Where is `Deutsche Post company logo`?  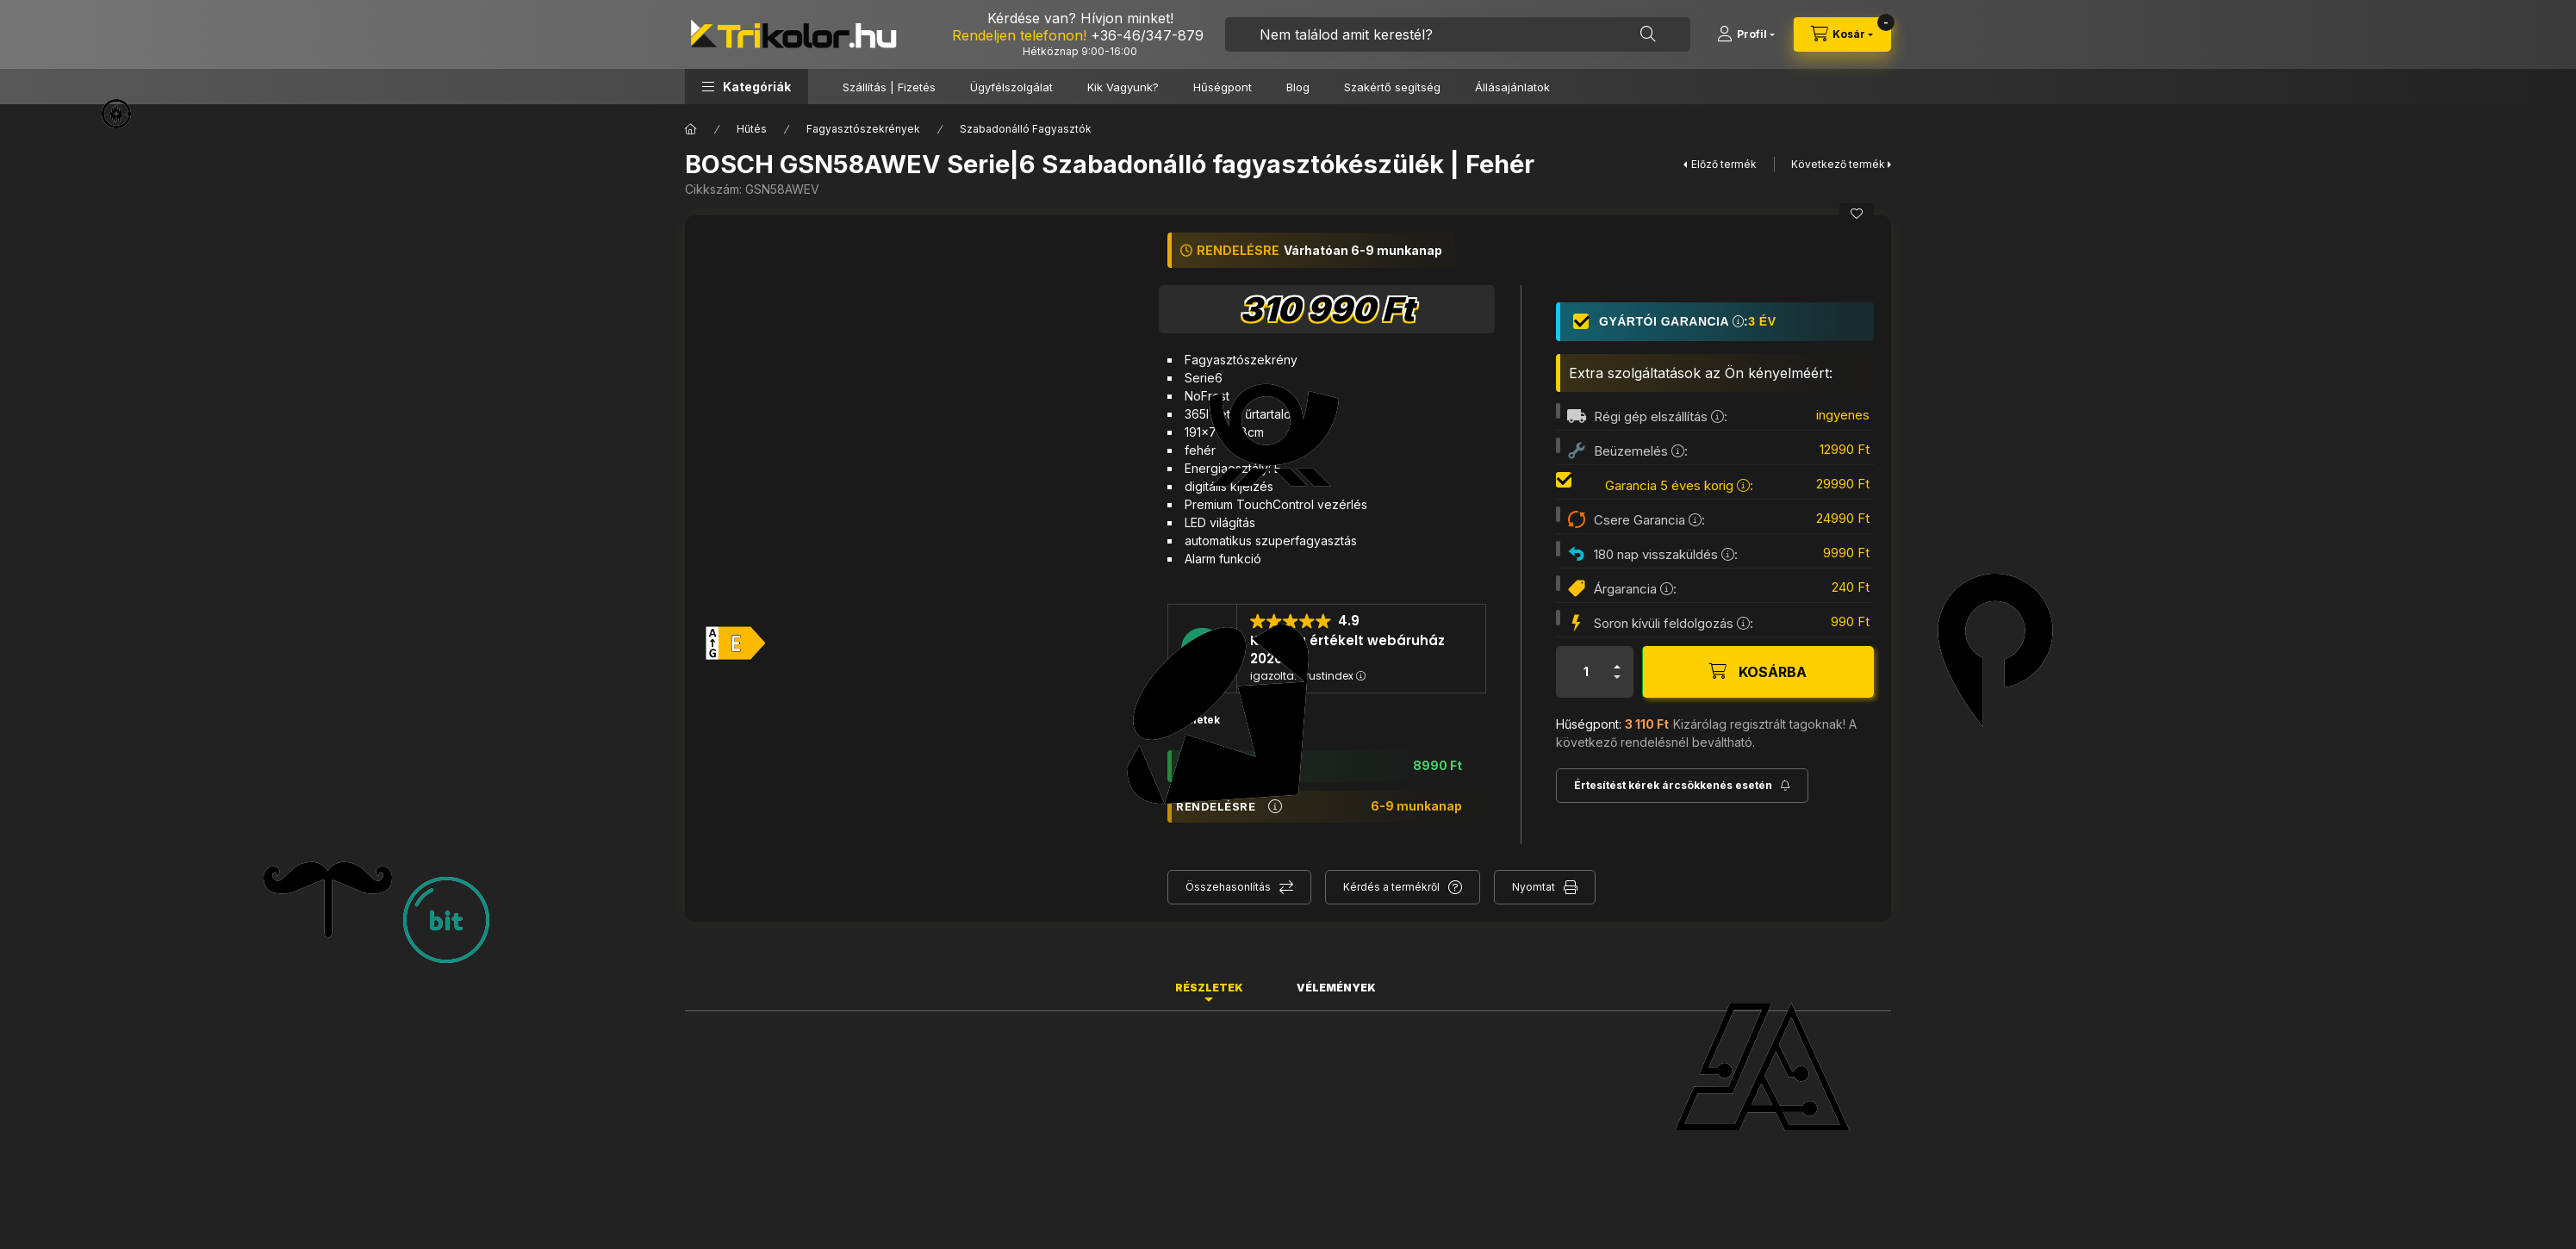
Deutsche Post company logo is located at coordinates (1274, 435).